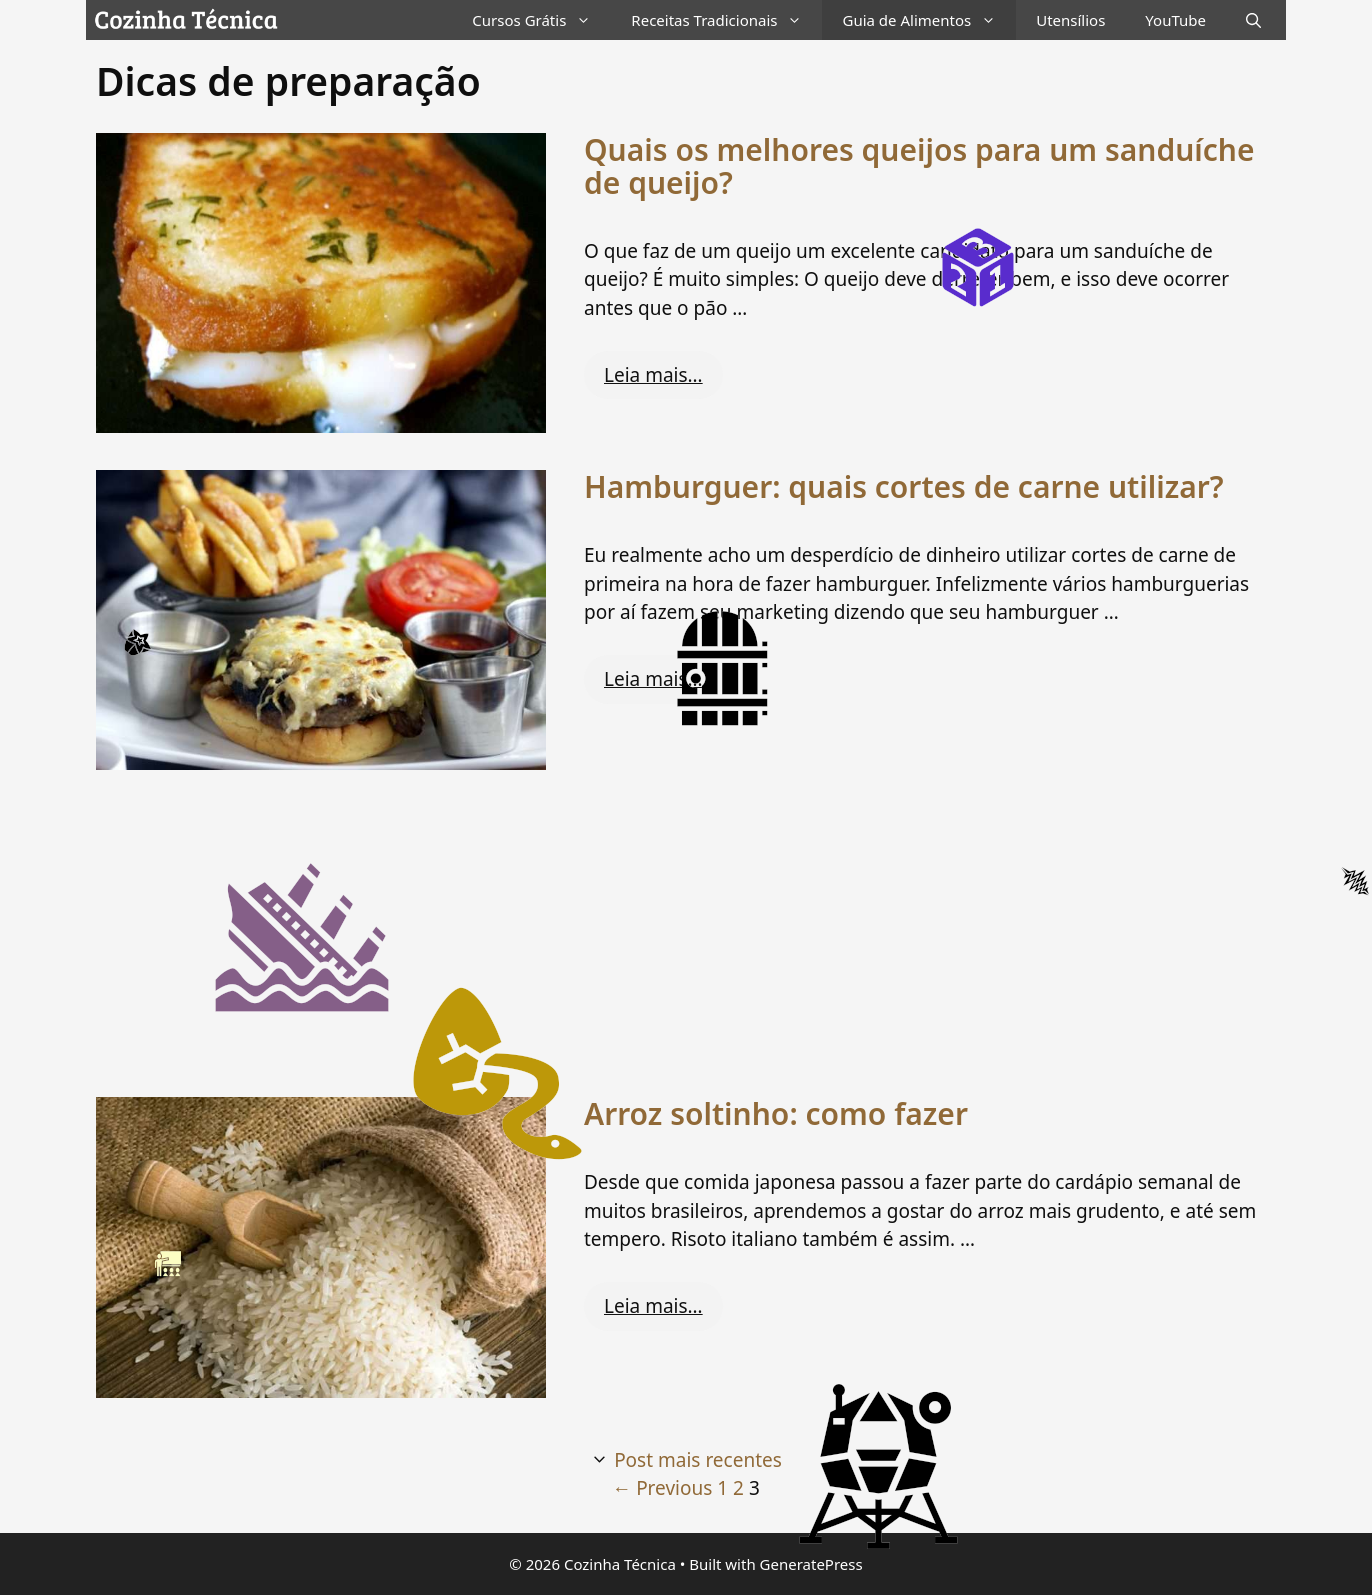 Image resolution: width=1372 pixels, height=1595 pixels. What do you see at coordinates (978, 268) in the screenshot?
I see `roll dice or randomize selection` at bounding box center [978, 268].